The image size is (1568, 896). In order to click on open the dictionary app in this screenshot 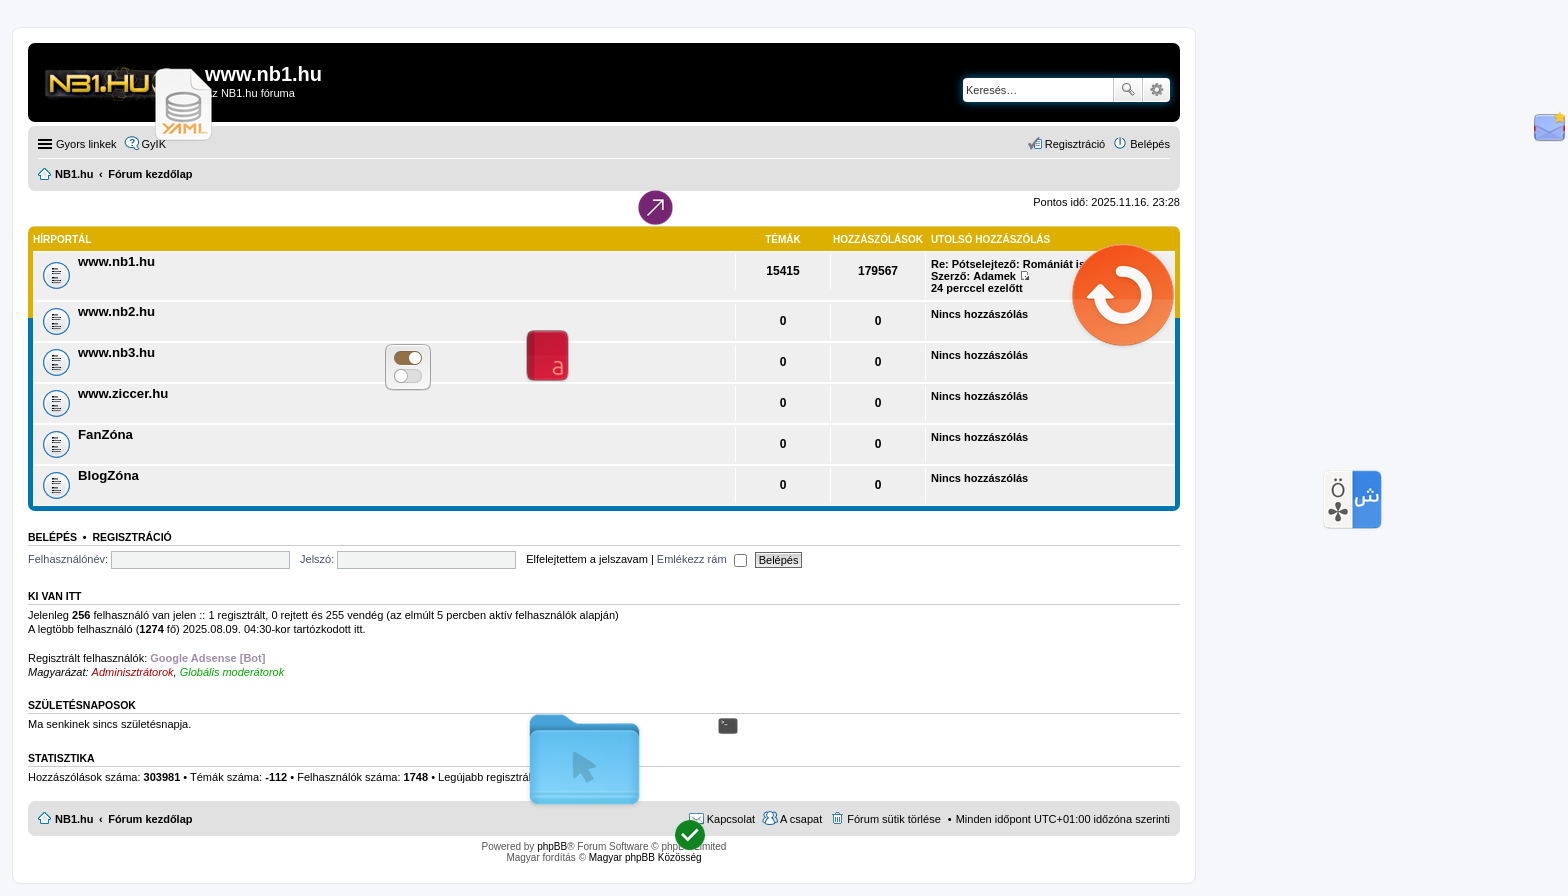, I will do `click(547, 355)`.